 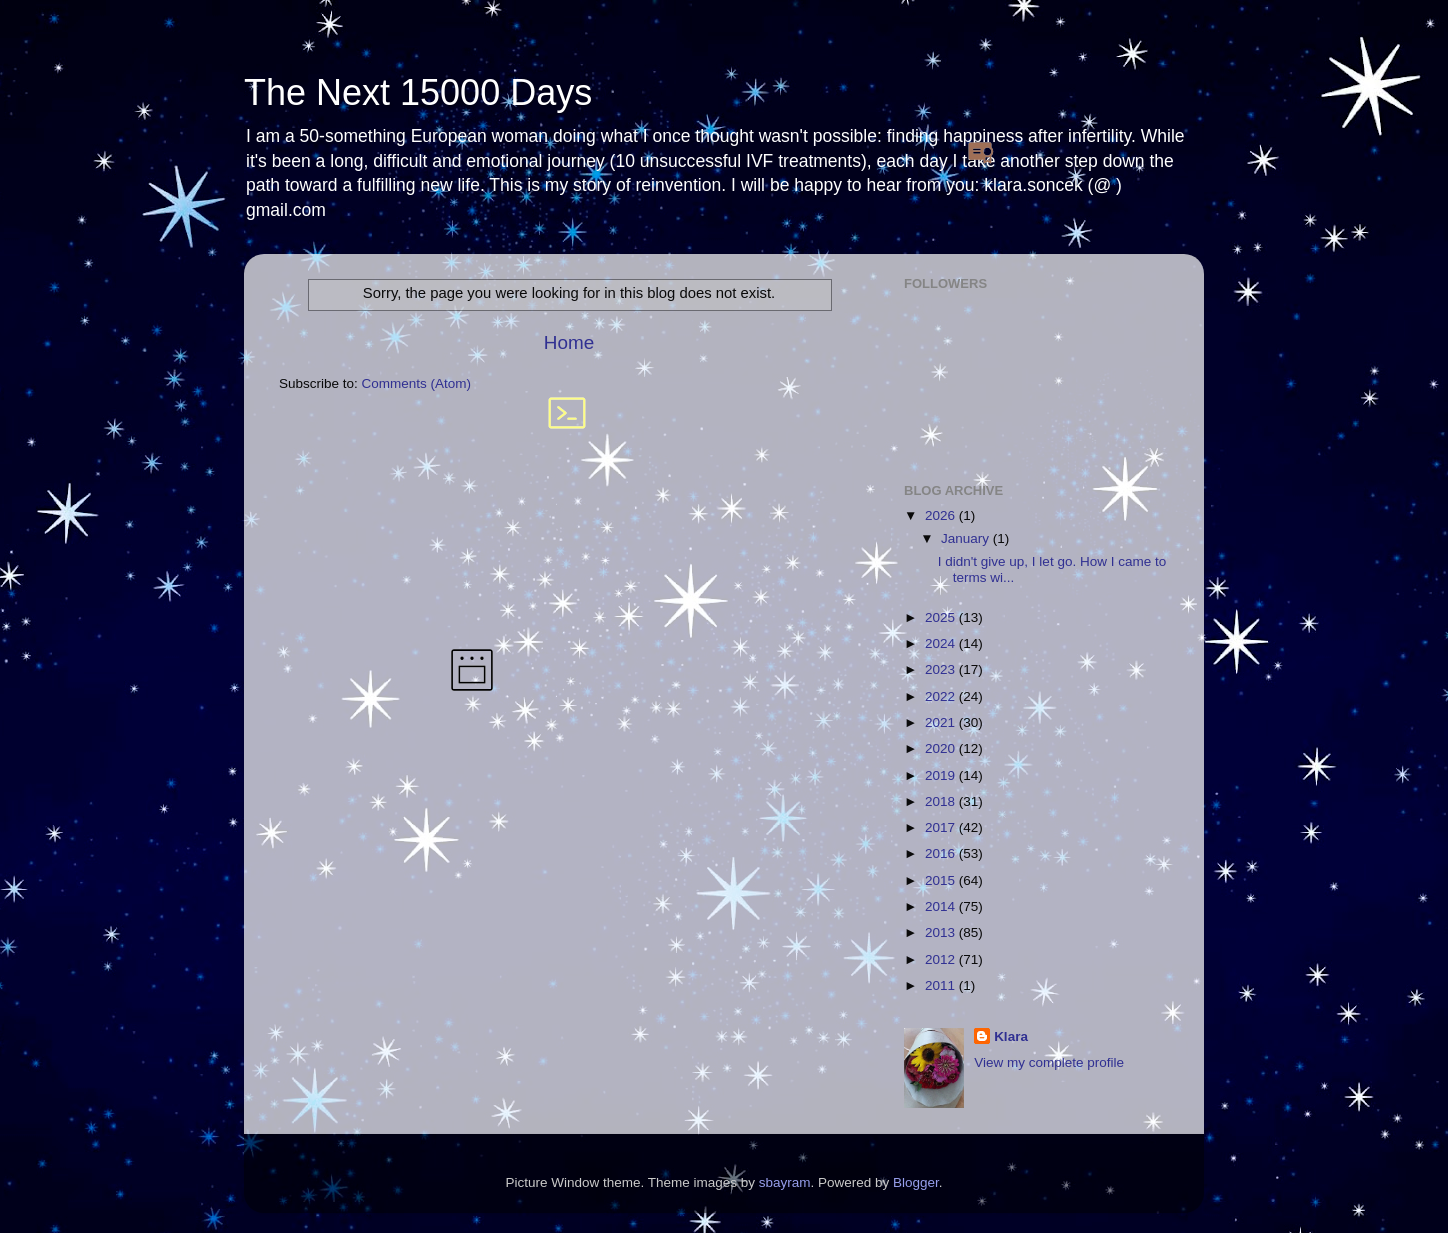 What do you see at coordinates (472, 670) in the screenshot?
I see `access oven or cooking appliance controls` at bounding box center [472, 670].